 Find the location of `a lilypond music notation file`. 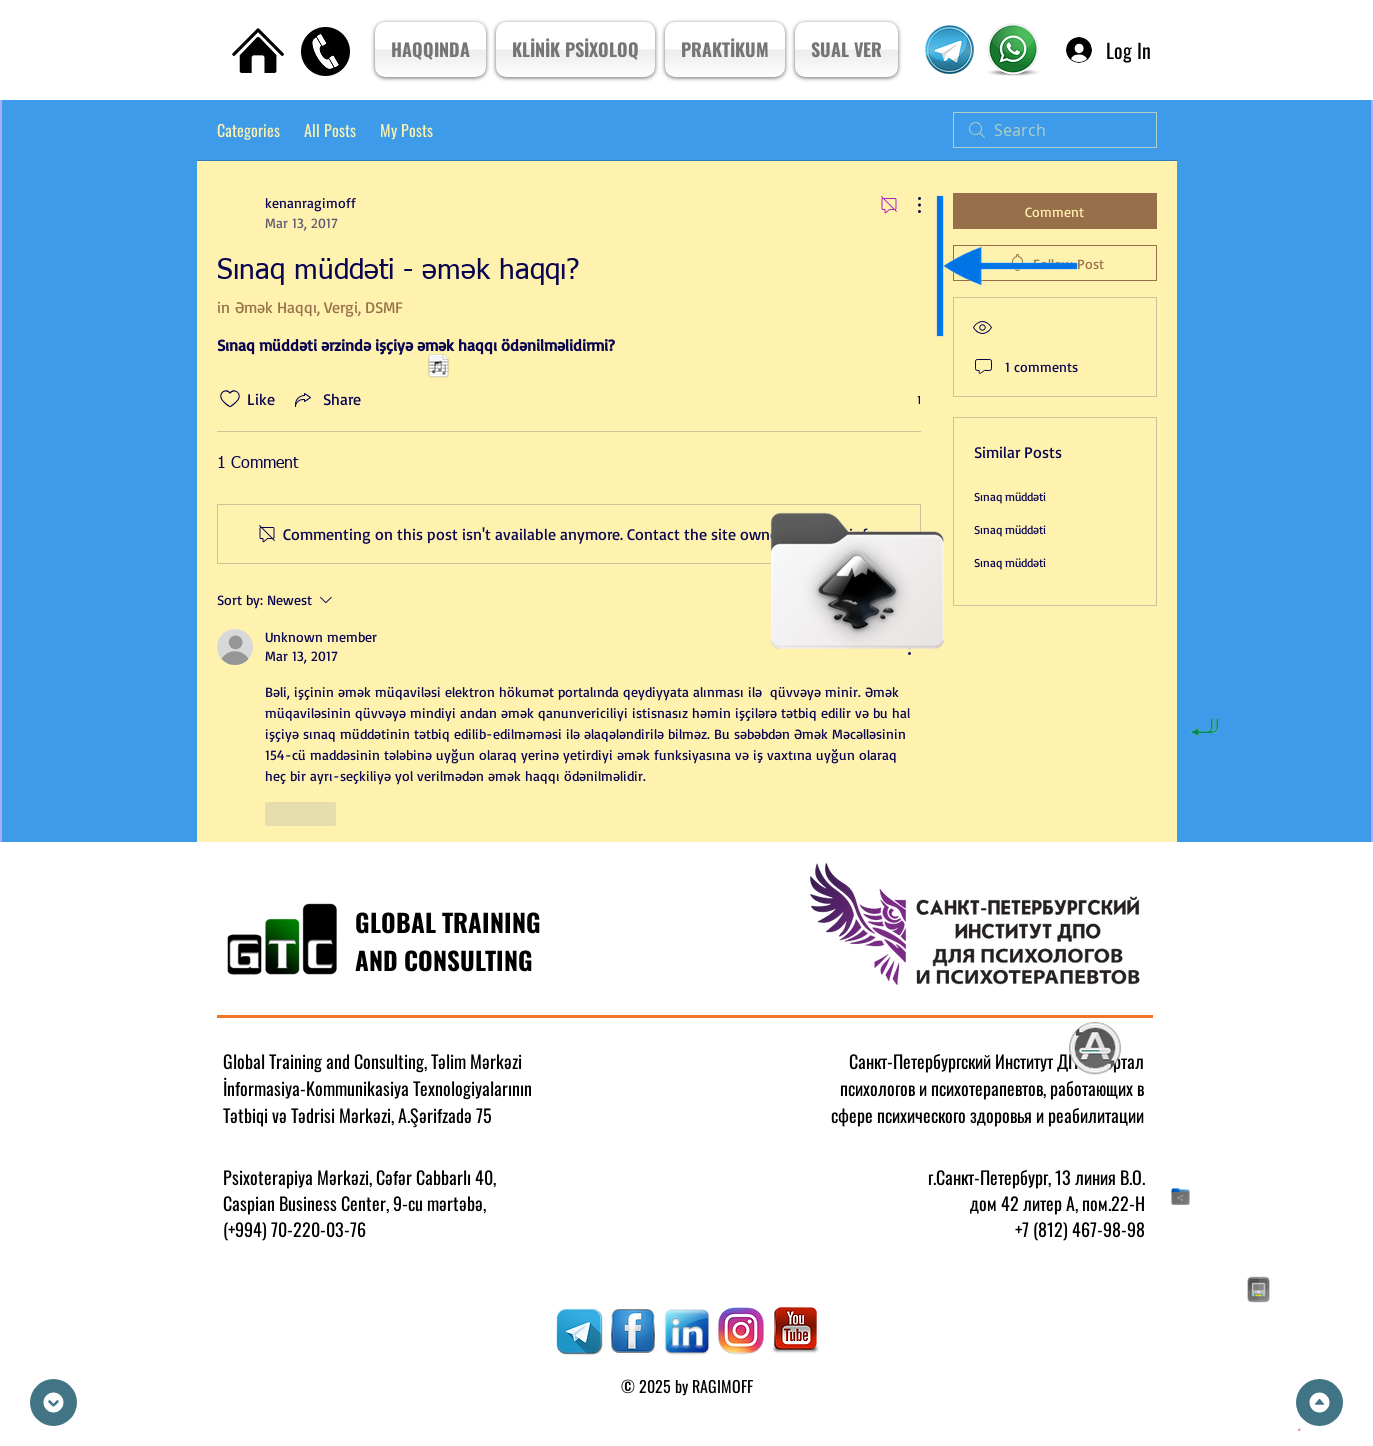

a lilypond music notation file is located at coordinates (438, 365).